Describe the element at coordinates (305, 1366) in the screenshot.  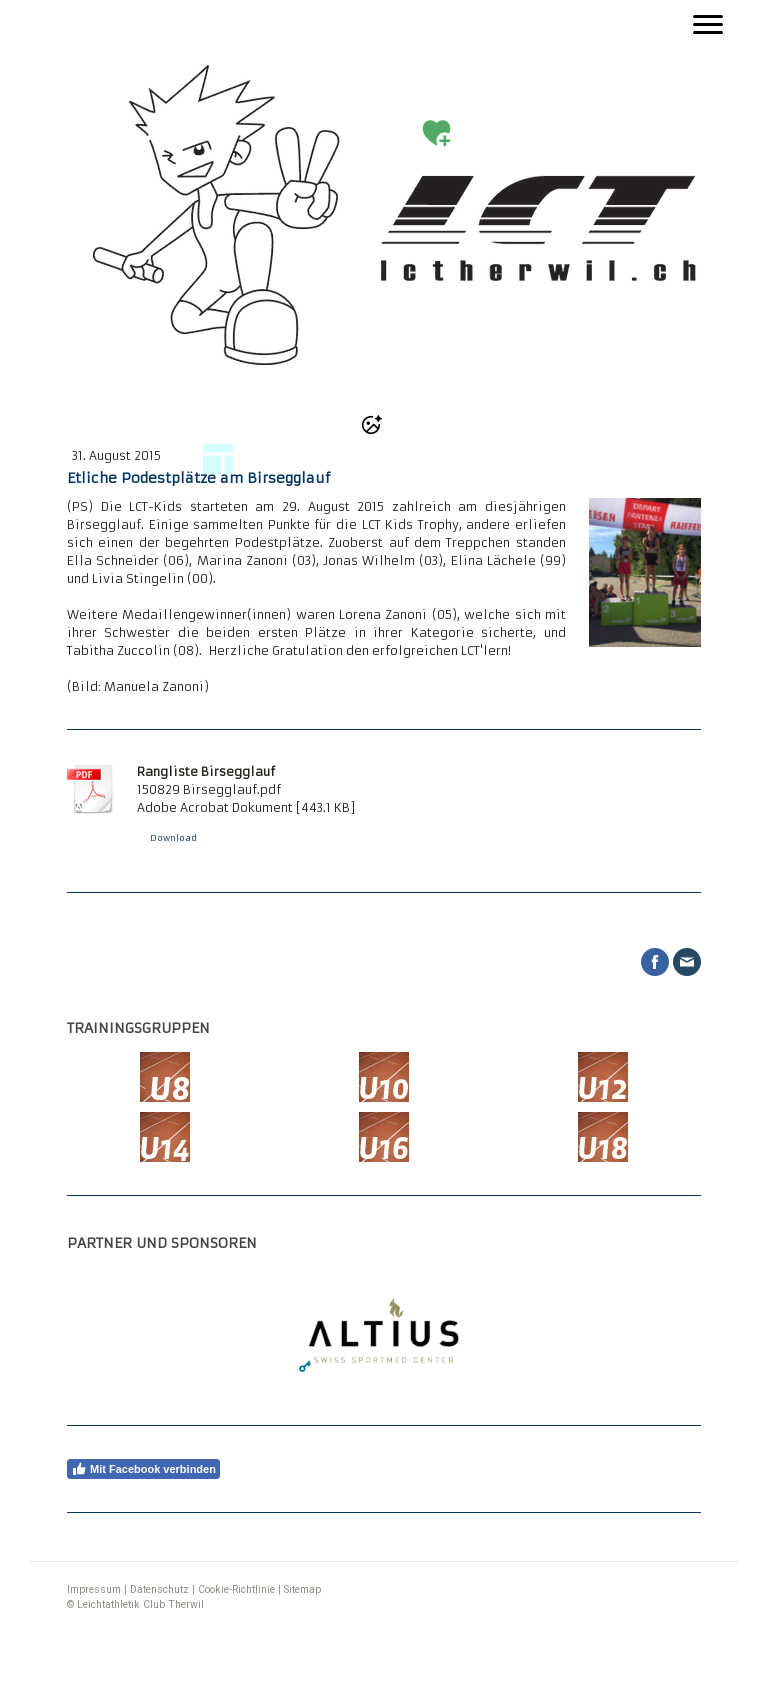
I see `access password or security settings` at that location.